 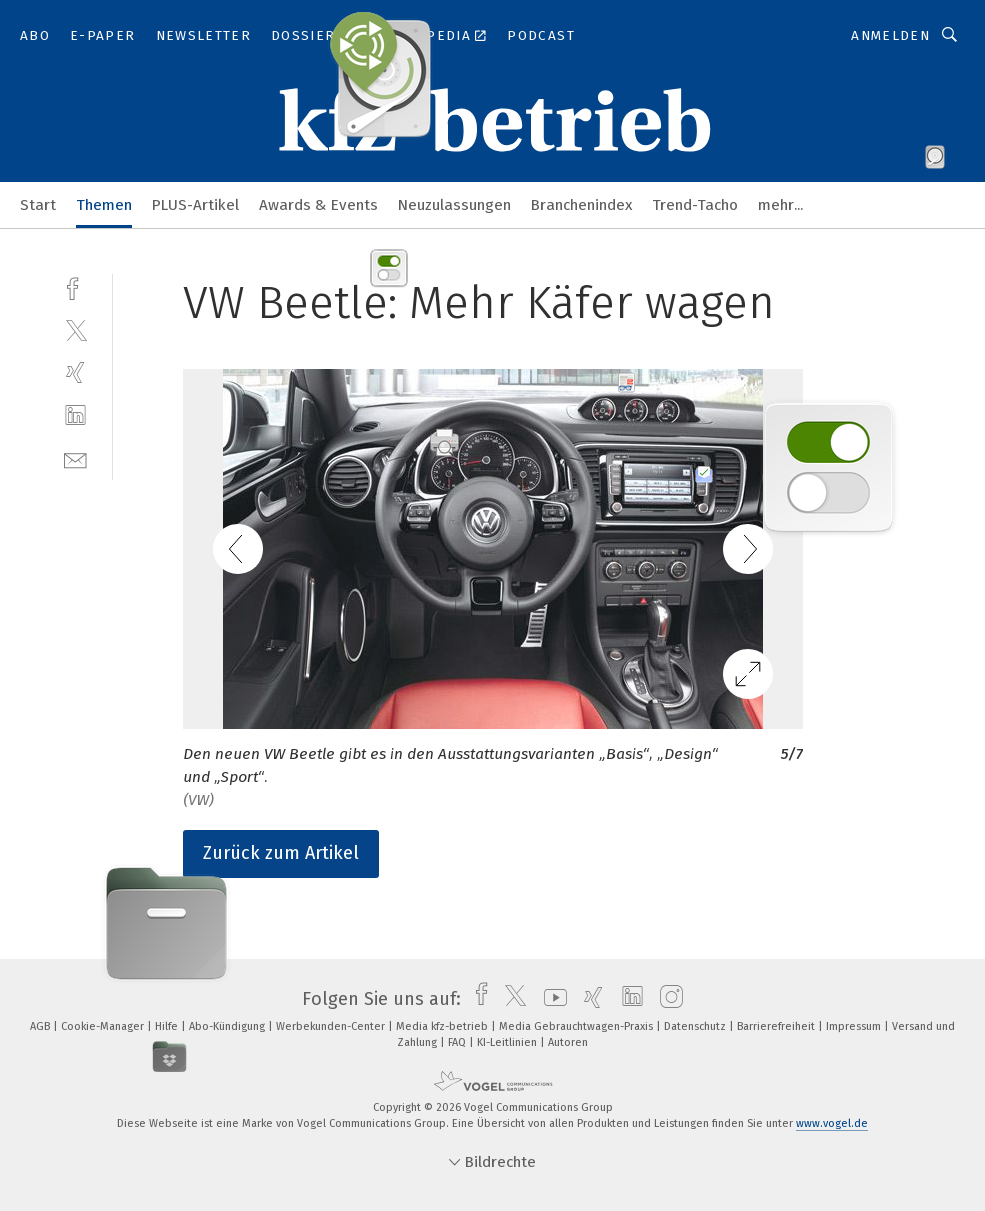 What do you see at coordinates (444, 442) in the screenshot?
I see `preview document before printing` at bounding box center [444, 442].